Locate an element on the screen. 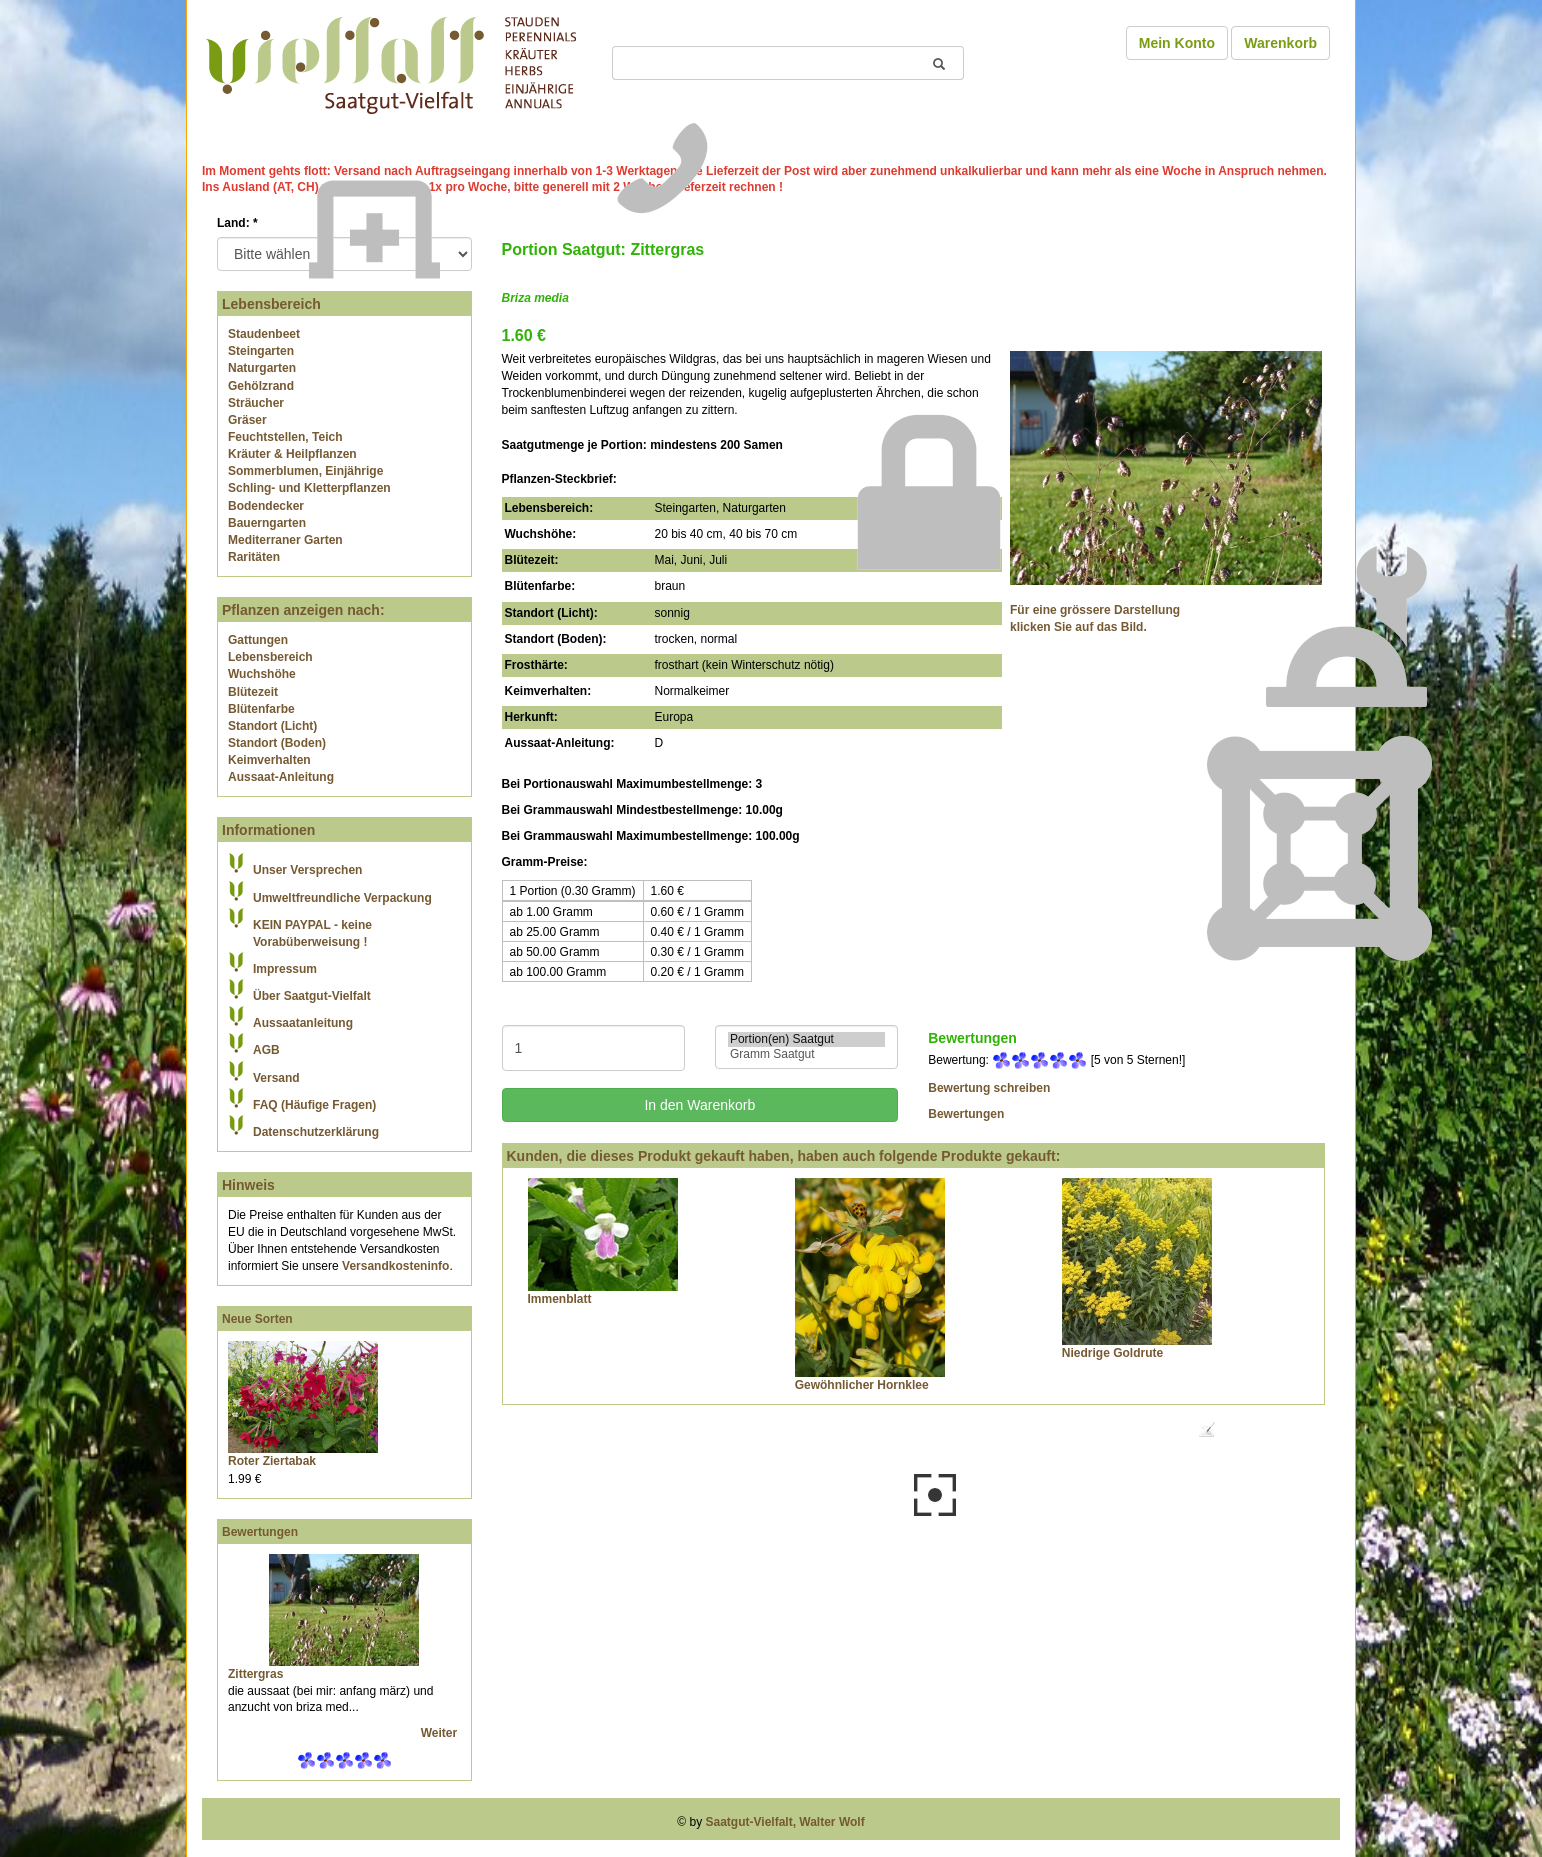 The height and width of the screenshot is (1857, 1542). indicates a virtual machine or appliance file is located at coordinates (1319, 848).